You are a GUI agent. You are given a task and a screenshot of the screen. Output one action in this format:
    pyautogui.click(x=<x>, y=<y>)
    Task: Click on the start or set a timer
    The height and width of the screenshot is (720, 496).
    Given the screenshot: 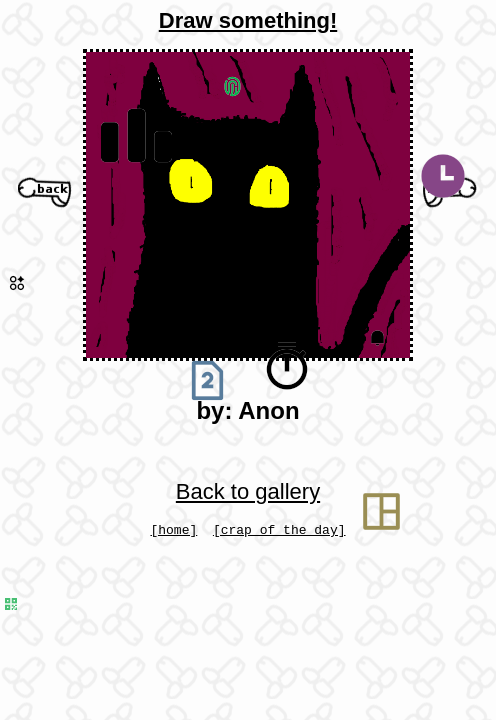 What is the action you would take?
    pyautogui.click(x=287, y=367)
    